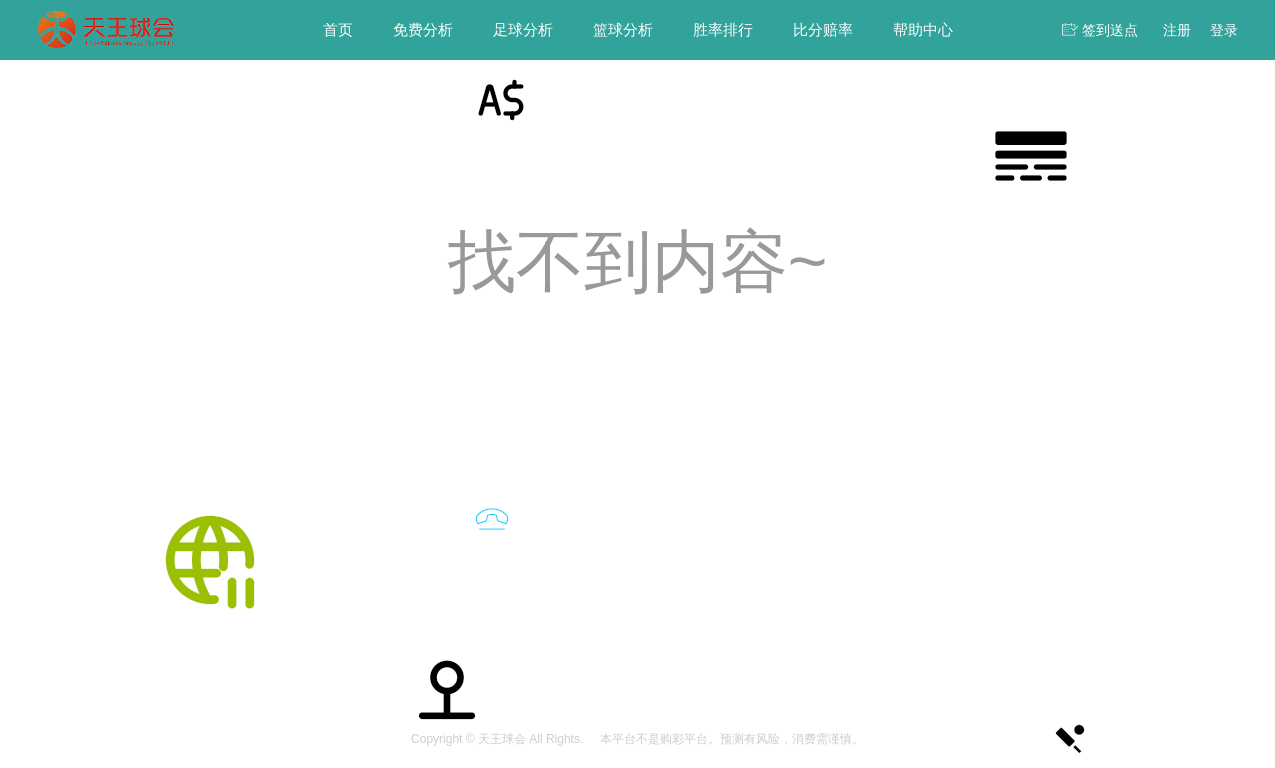 Image resolution: width=1275 pixels, height=768 pixels. Describe the element at coordinates (447, 691) in the screenshot. I see `mark a location on the map` at that location.